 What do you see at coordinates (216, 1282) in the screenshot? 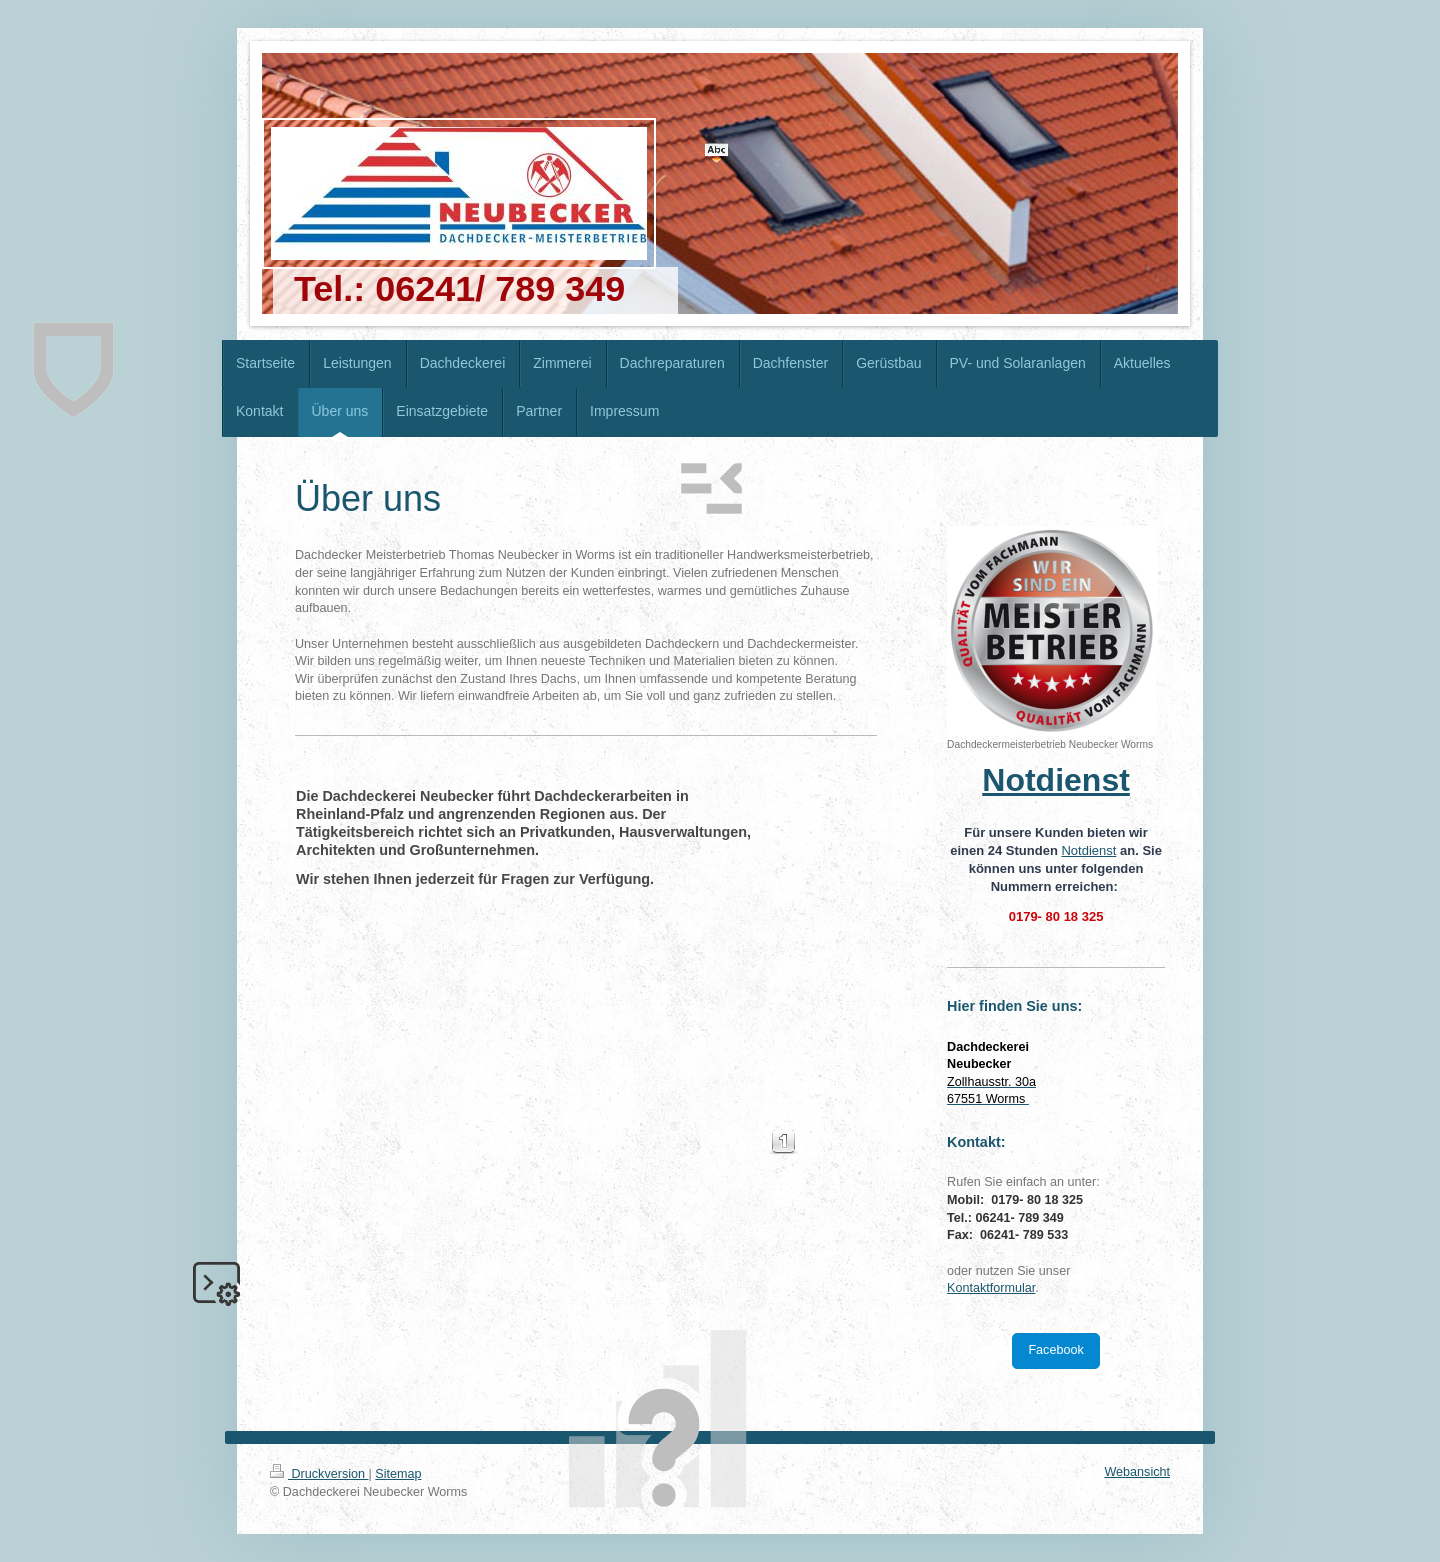
I see `open terminal preferences` at bounding box center [216, 1282].